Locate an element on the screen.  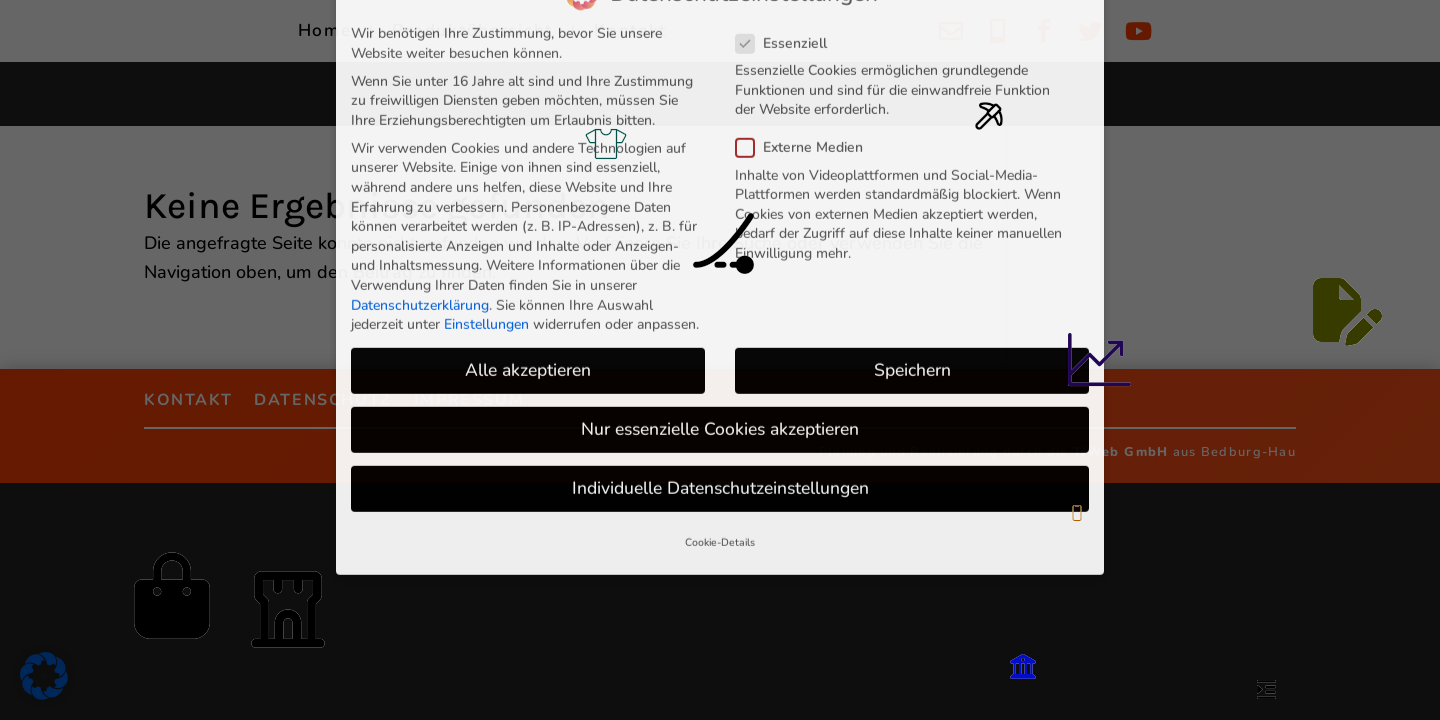
adjust ease-in animation curve is located at coordinates (723, 243).